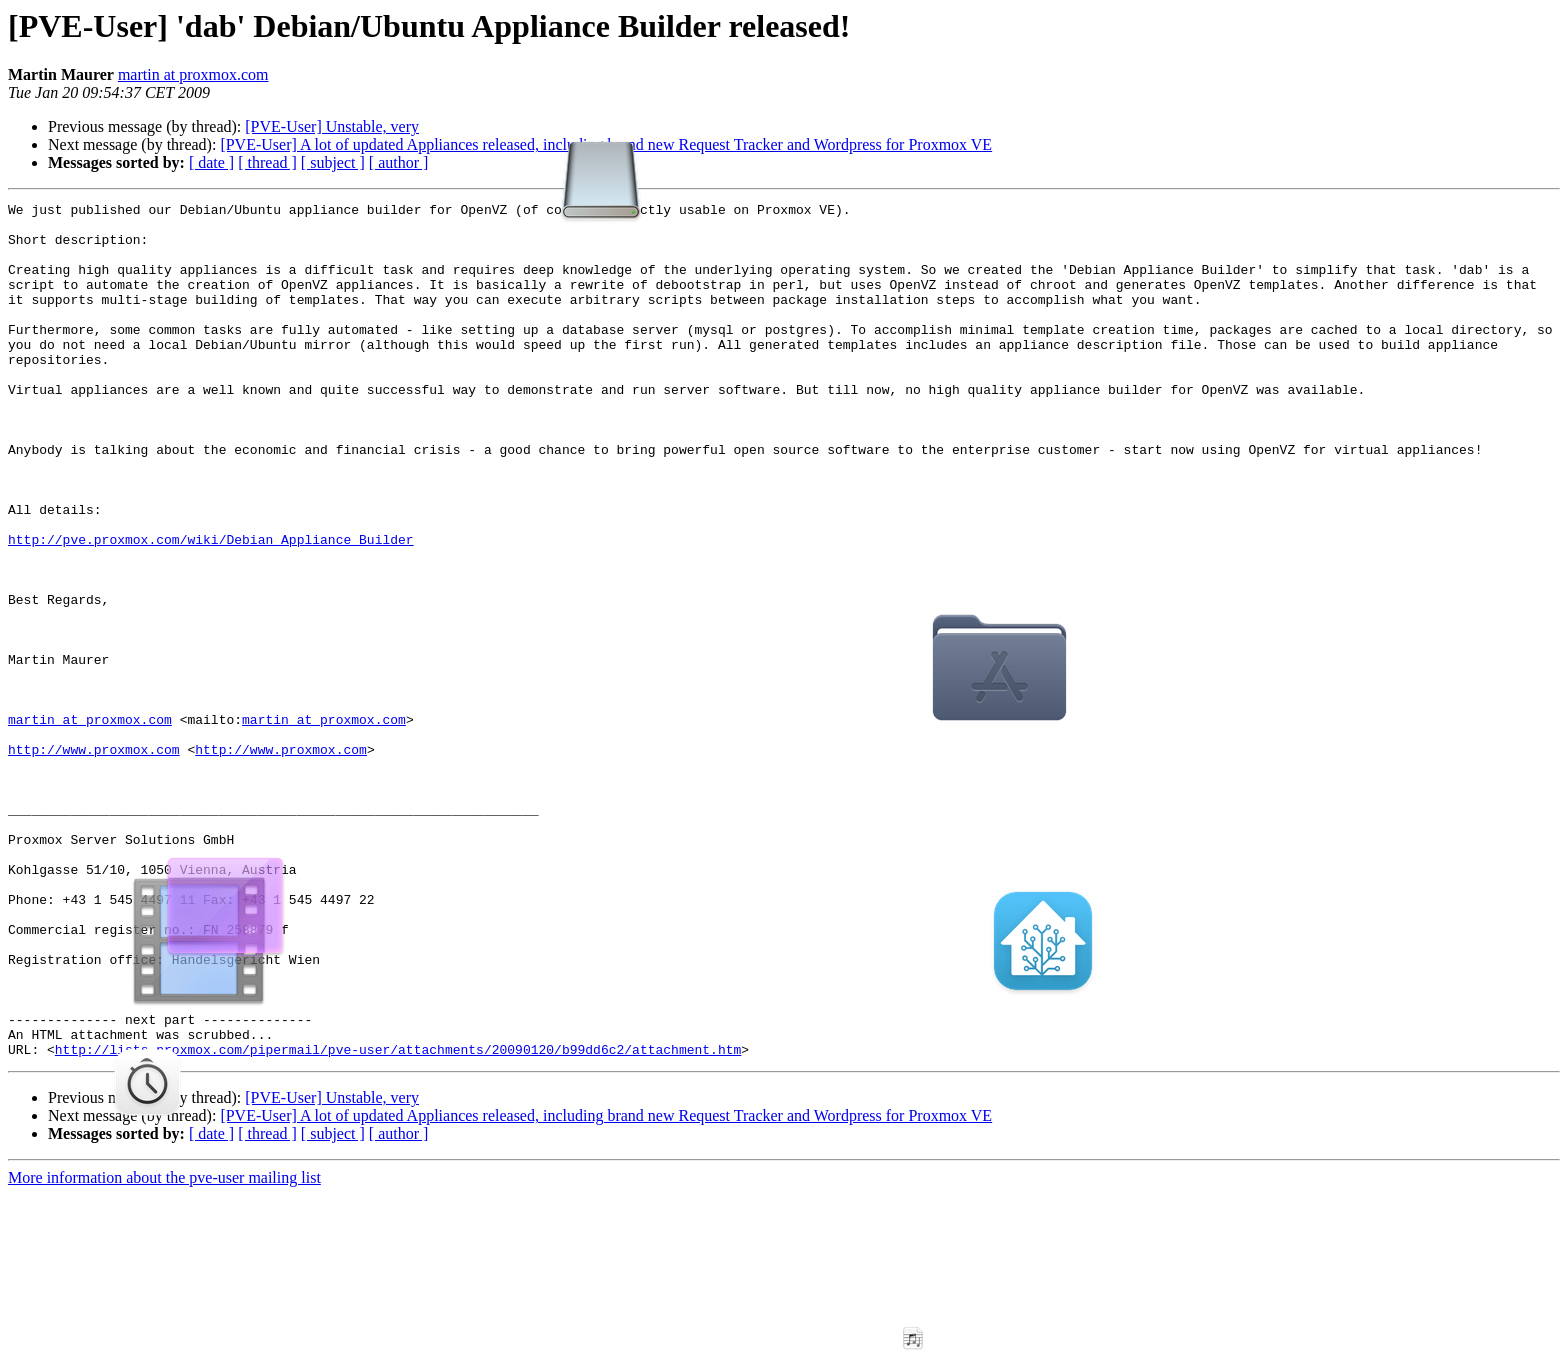 Image resolution: width=1568 pixels, height=1366 pixels. I want to click on an eMelody ringtone file, so click(913, 1338).